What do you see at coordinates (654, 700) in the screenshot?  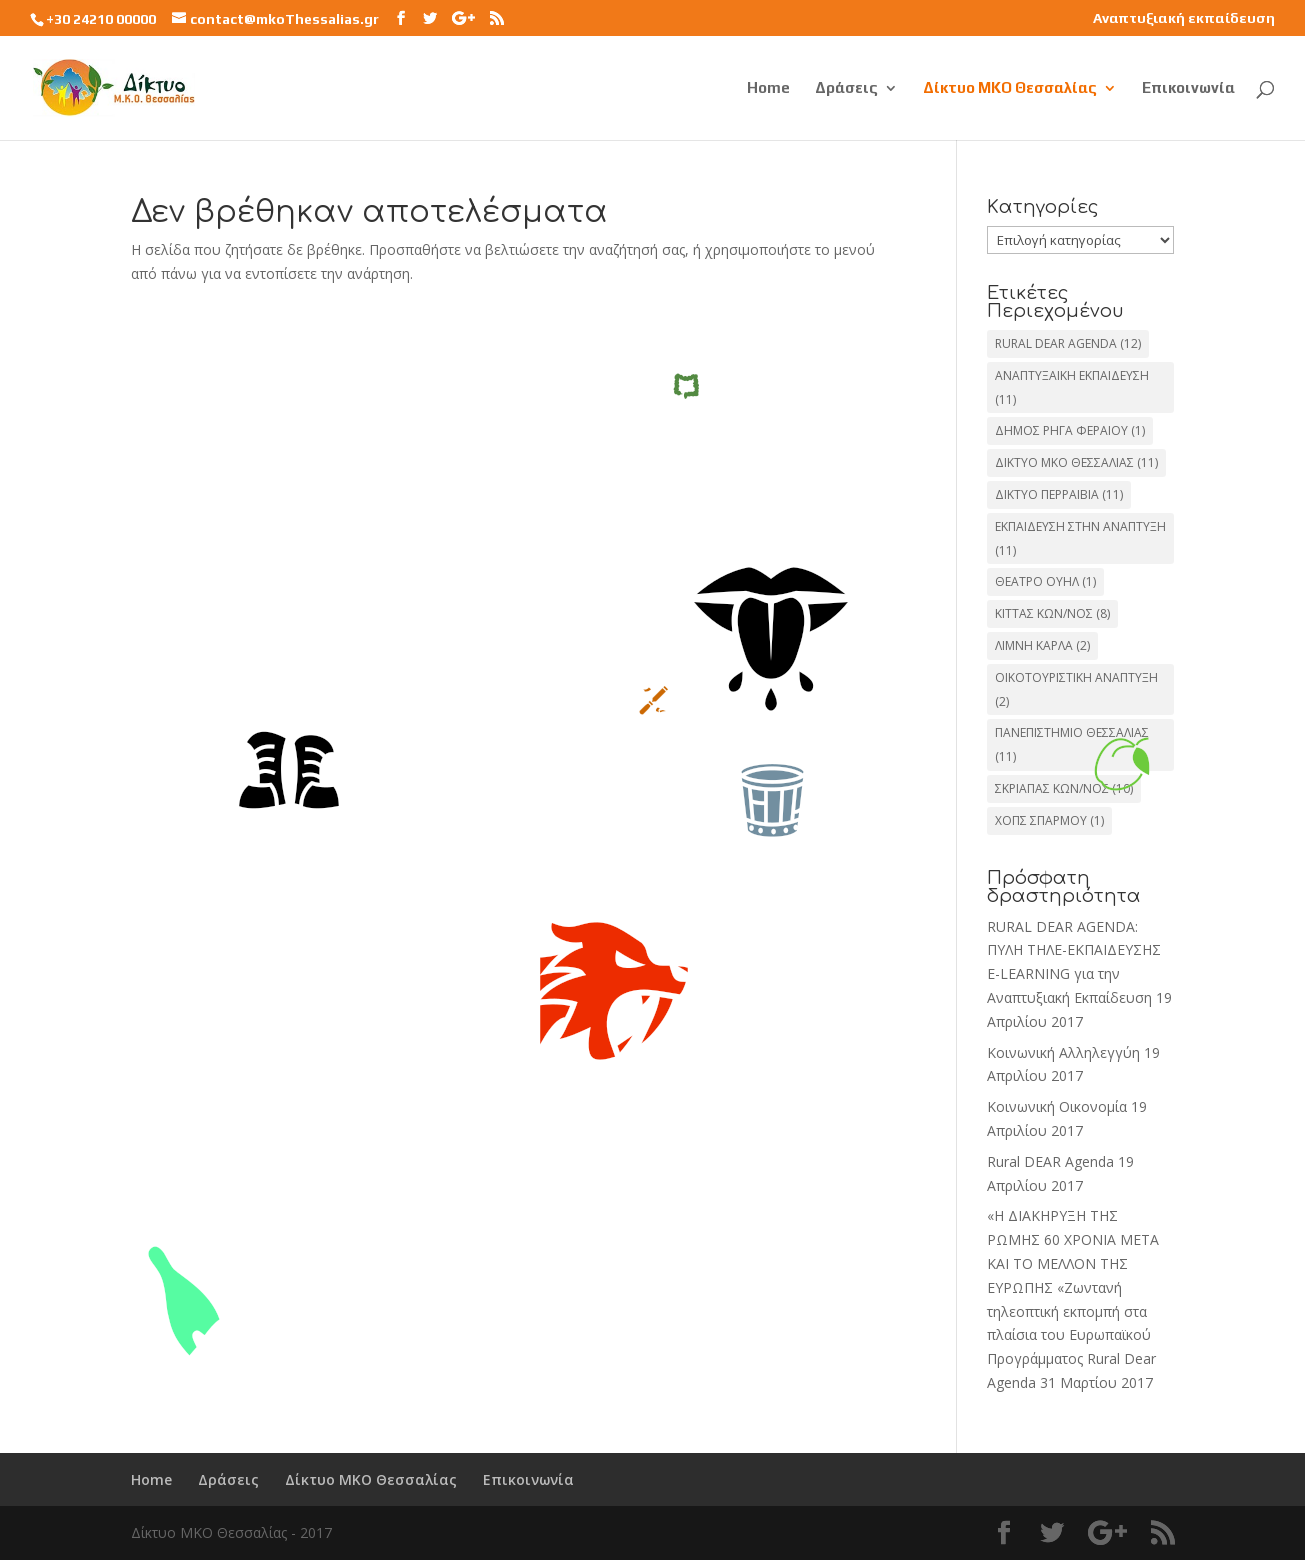 I see `access sculpting or carving tools` at bounding box center [654, 700].